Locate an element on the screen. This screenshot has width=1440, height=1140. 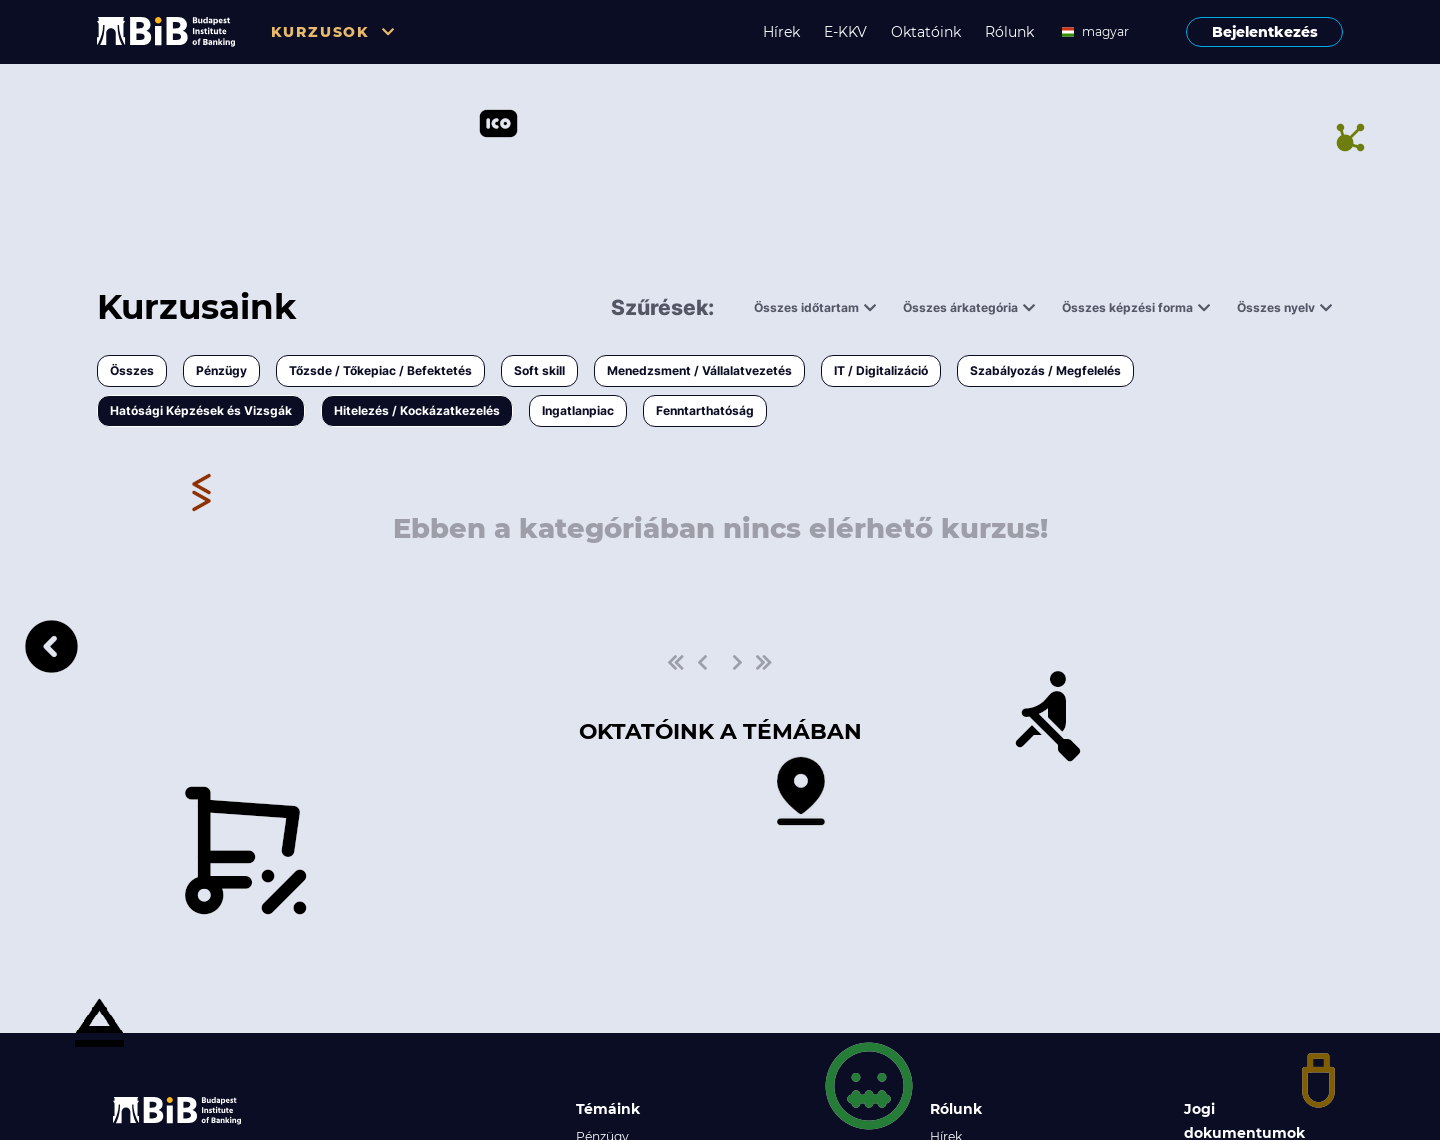
connect a USB device is located at coordinates (1318, 1080).